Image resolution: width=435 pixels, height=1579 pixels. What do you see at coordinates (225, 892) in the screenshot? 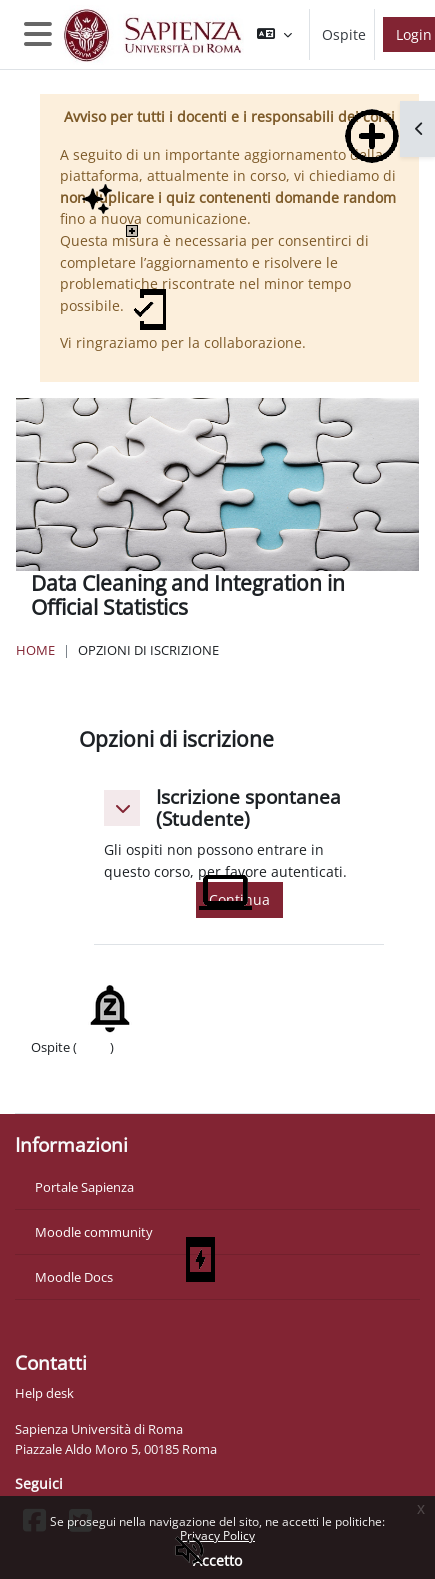
I see `access desktop or computer settings` at bounding box center [225, 892].